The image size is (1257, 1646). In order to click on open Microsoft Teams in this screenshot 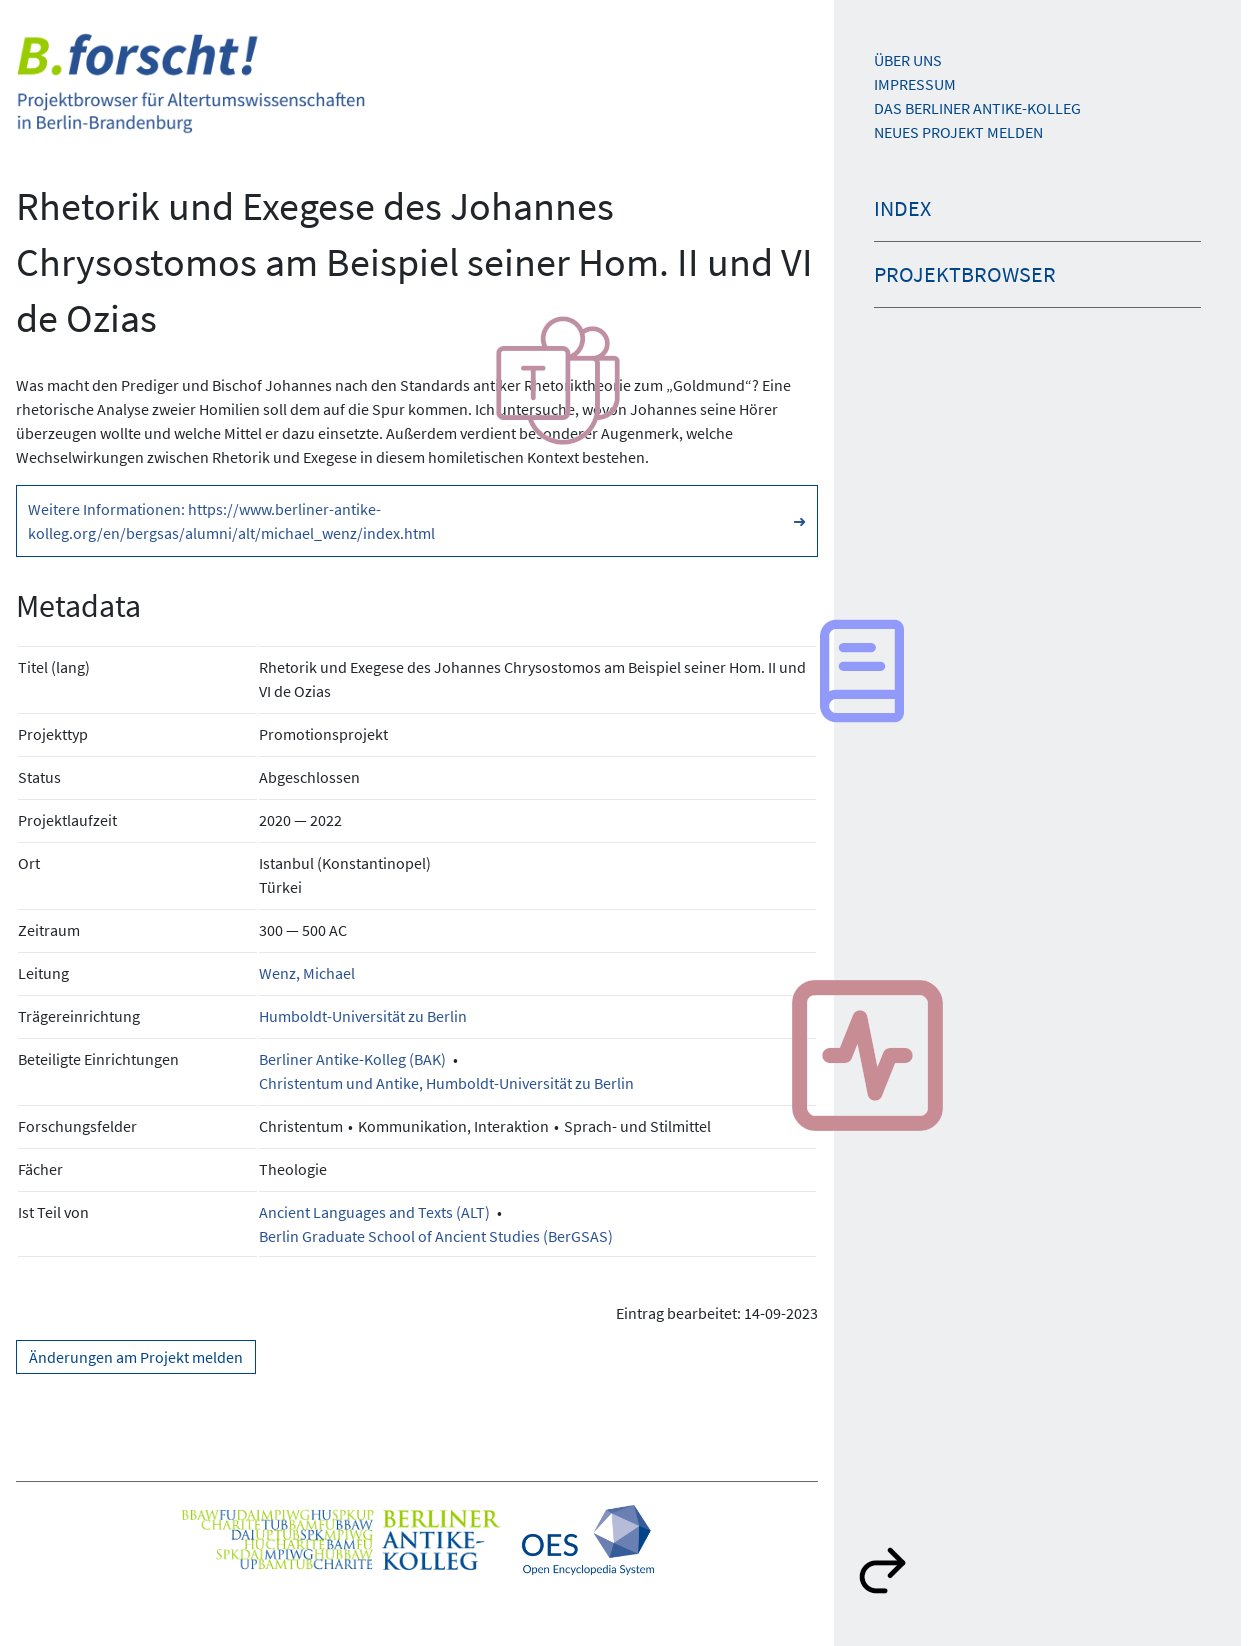, I will do `click(558, 383)`.